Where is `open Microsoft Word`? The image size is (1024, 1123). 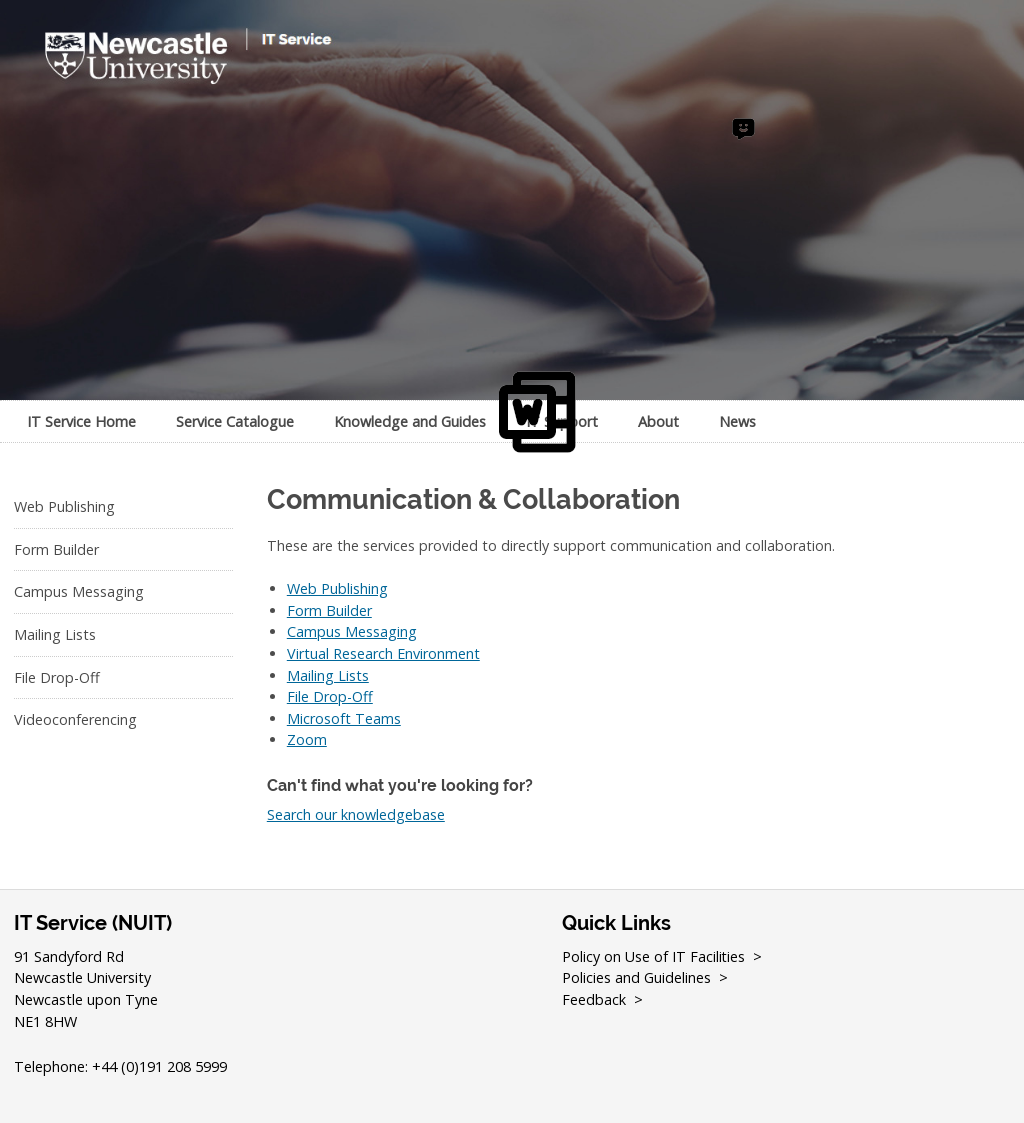
open Microsoft Word is located at coordinates (541, 412).